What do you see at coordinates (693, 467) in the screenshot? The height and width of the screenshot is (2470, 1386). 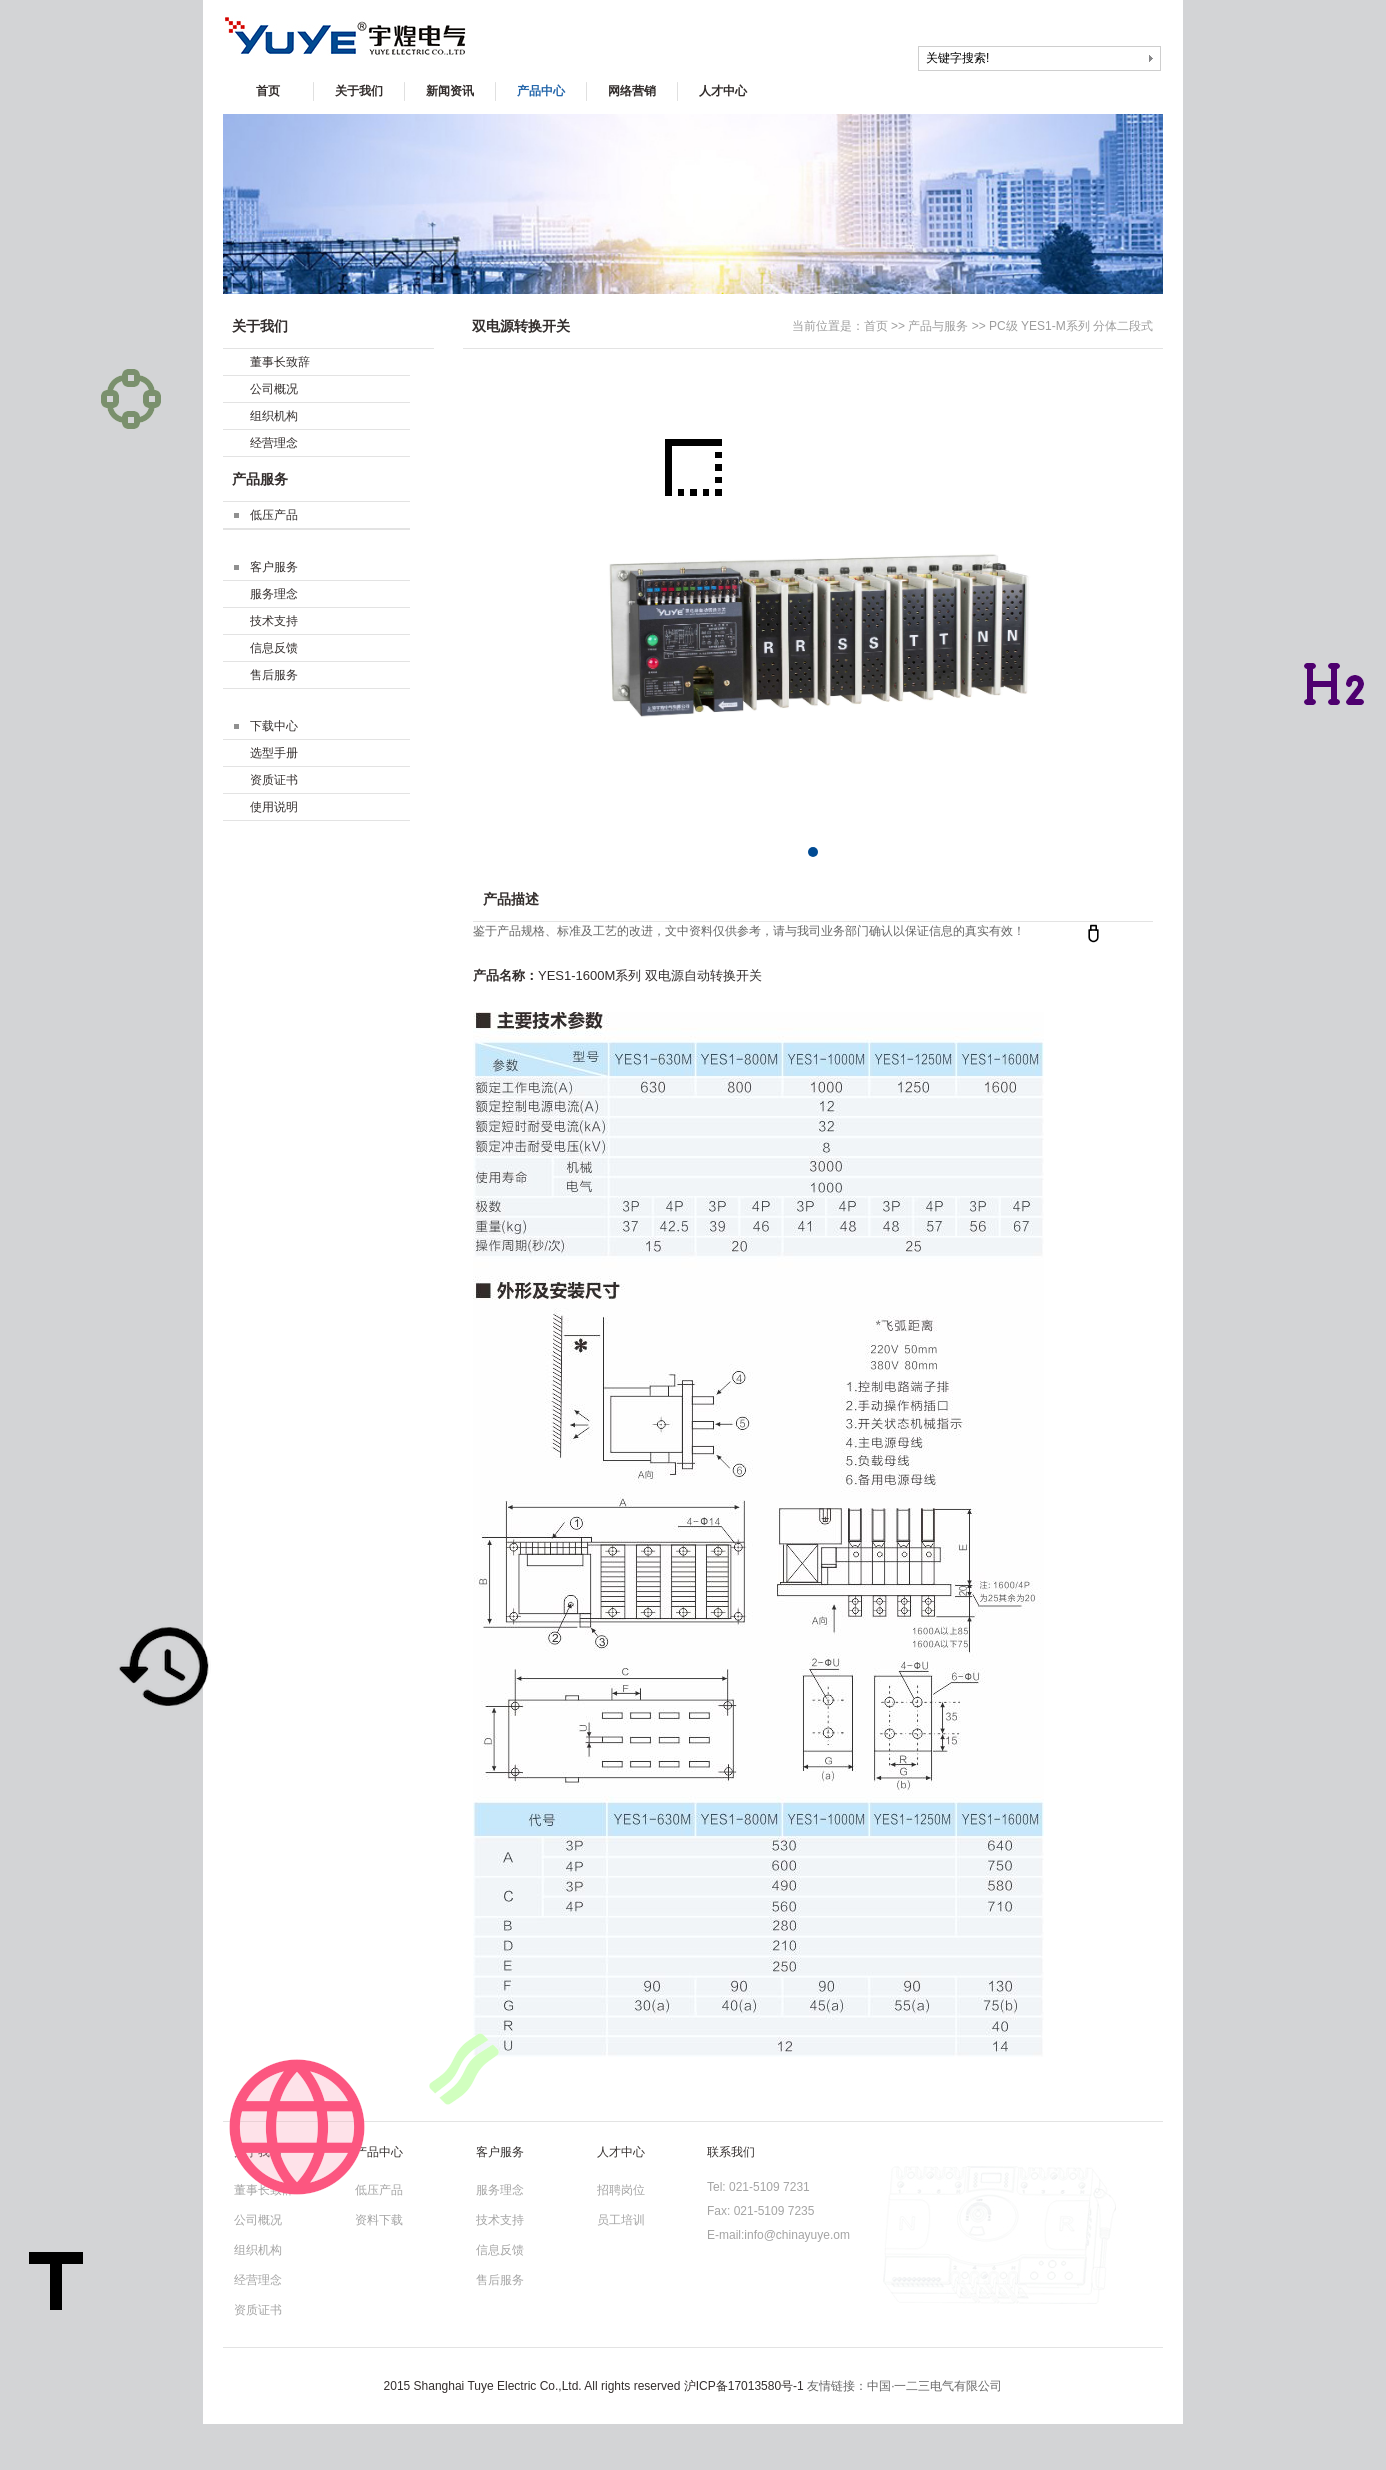 I see `customize table or element border style` at bounding box center [693, 467].